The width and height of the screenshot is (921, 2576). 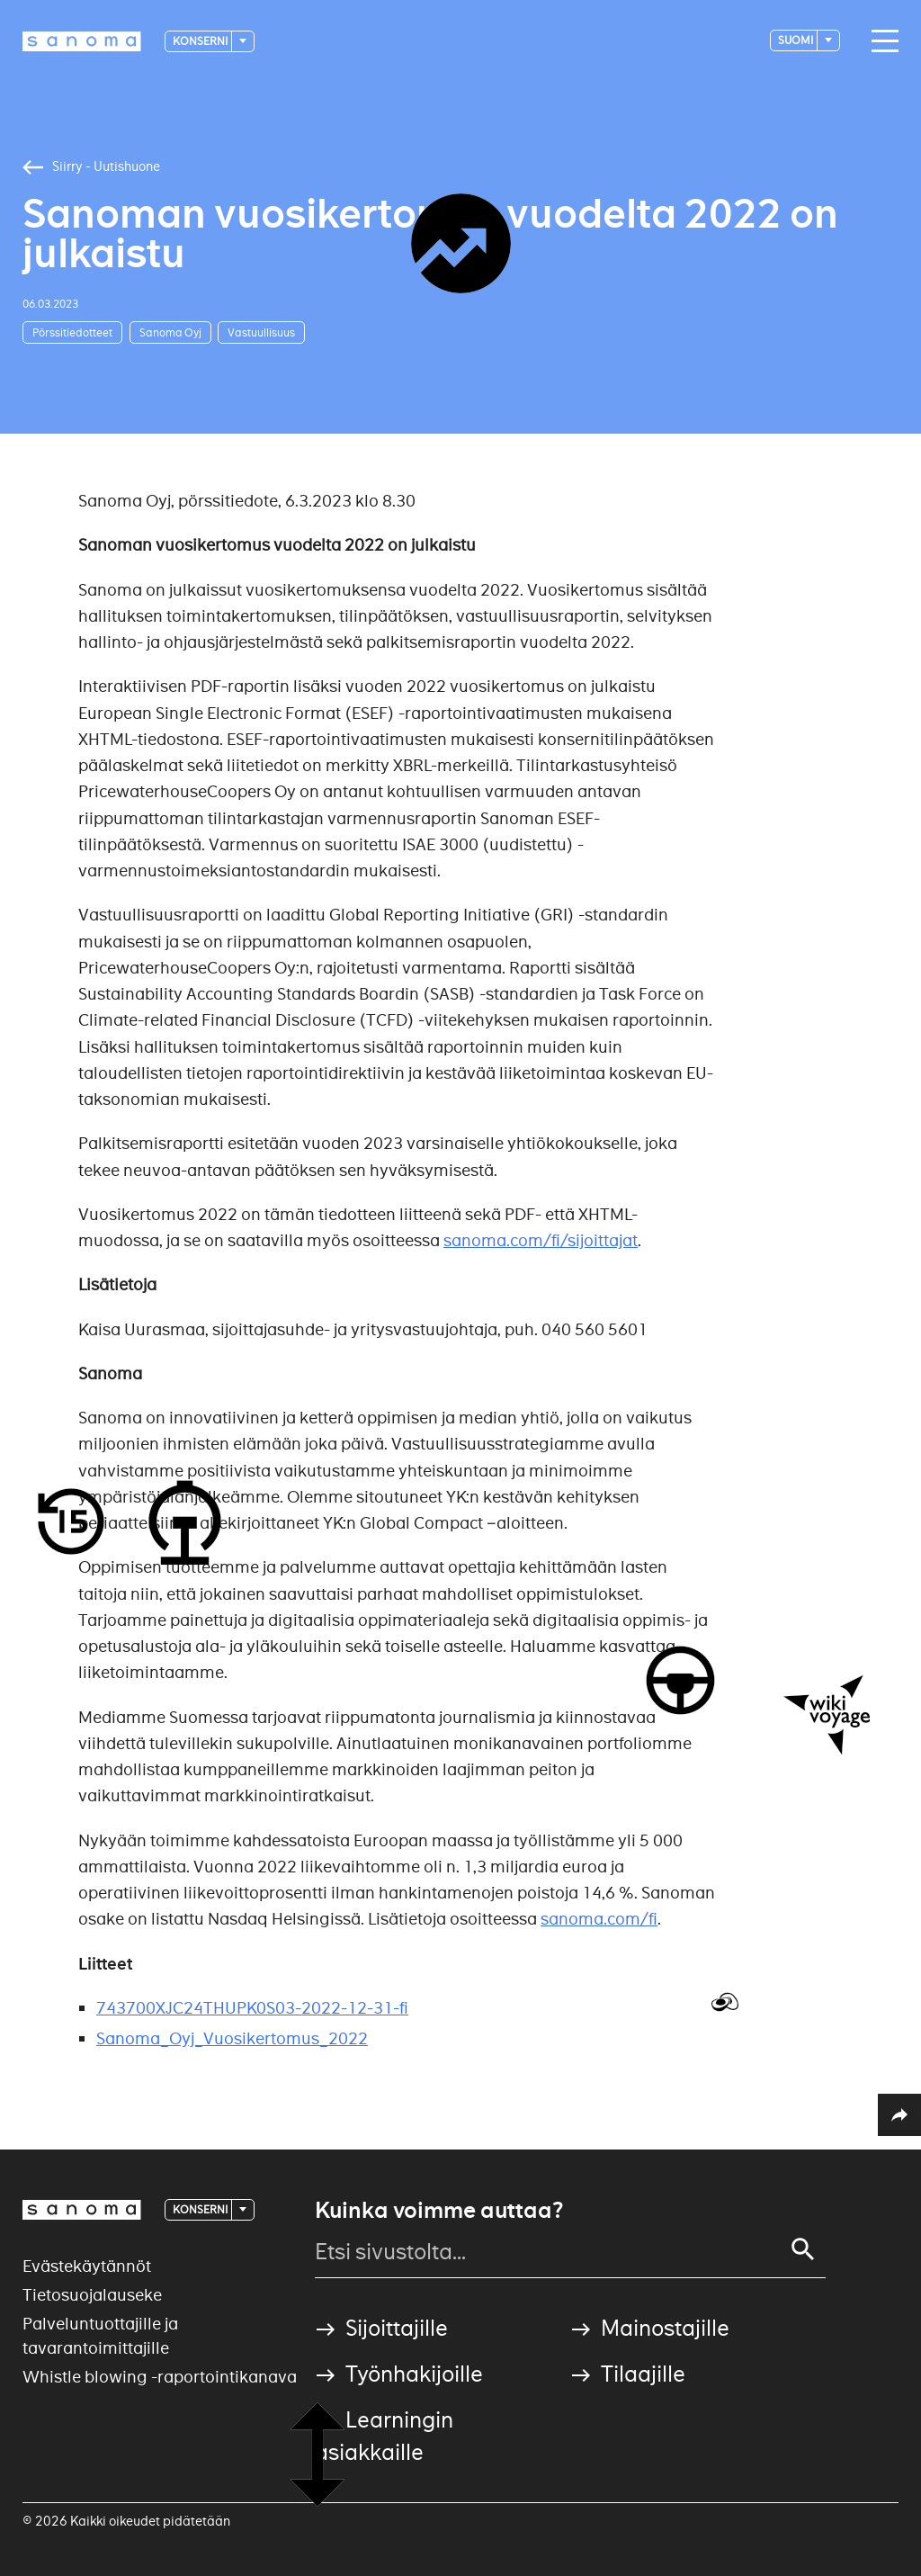 What do you see at coordinates (725, 2002) in the screenshot?
I see `ArangoDB database service logo` at bounding box center [725, 2002].